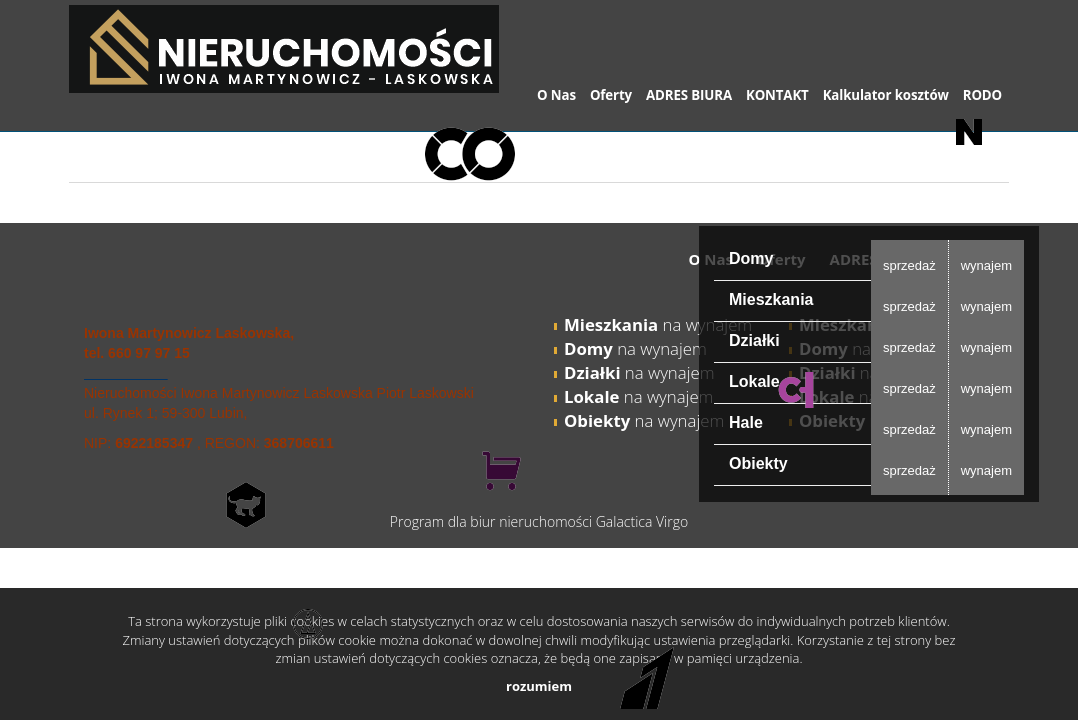  What do you see at coordinates (501, 470) in the screenshot?
I see `view your shopping cart` at bounding box center [501, 470].